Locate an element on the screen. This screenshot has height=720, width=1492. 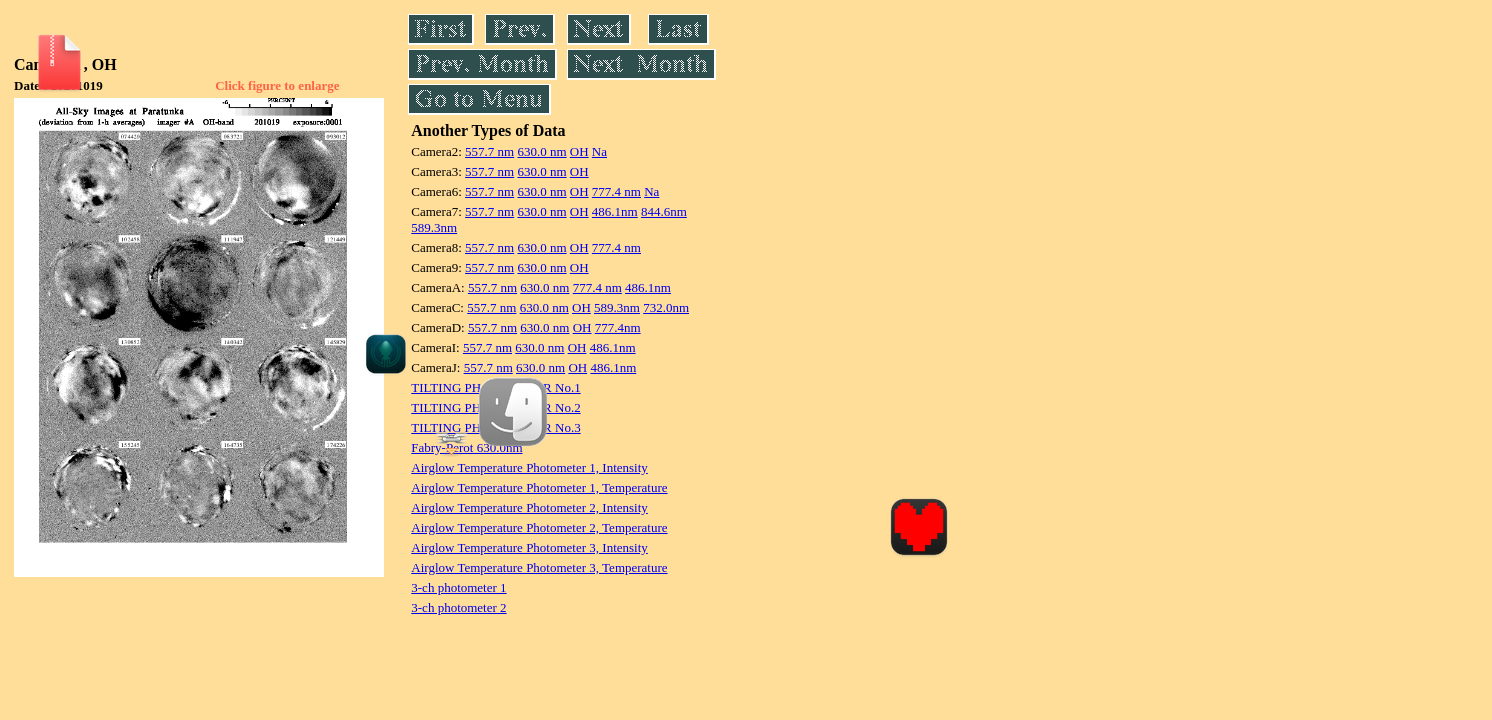
an lzop compressed archive file is located at coordinates (59, 63).